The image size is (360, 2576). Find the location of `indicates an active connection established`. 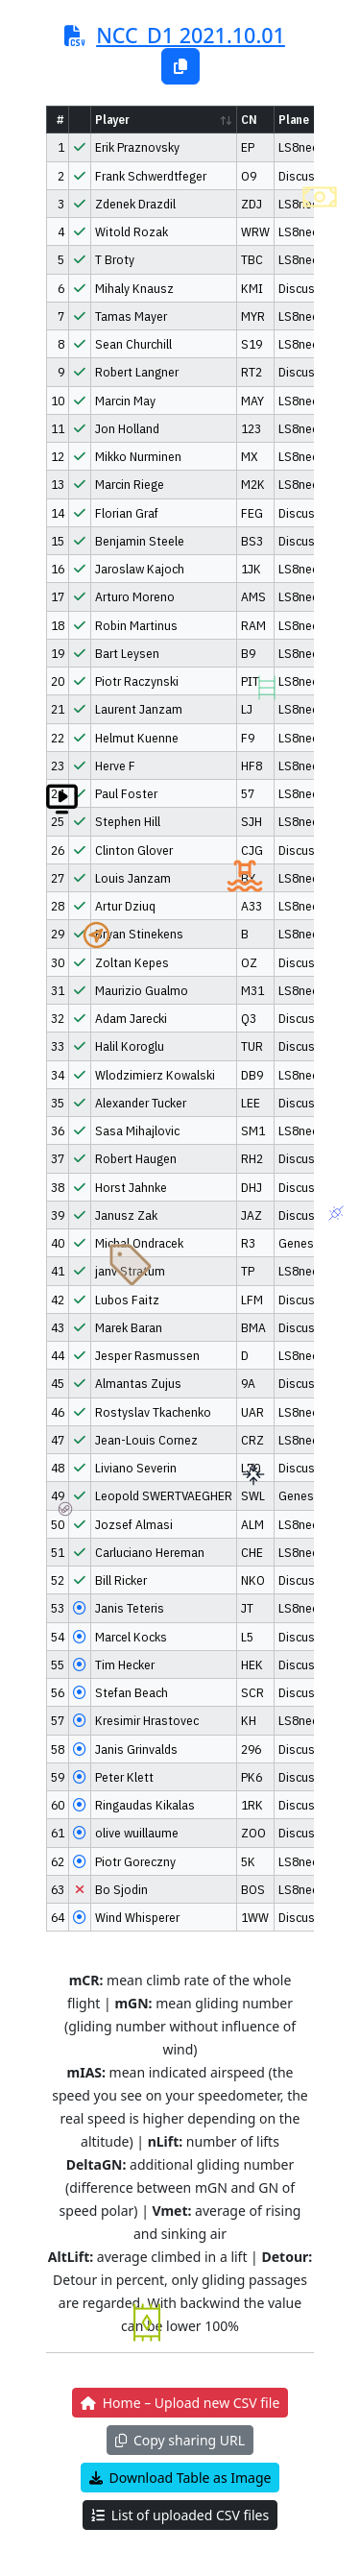

indicates an active connection established is located at coordinates (336, 1213).